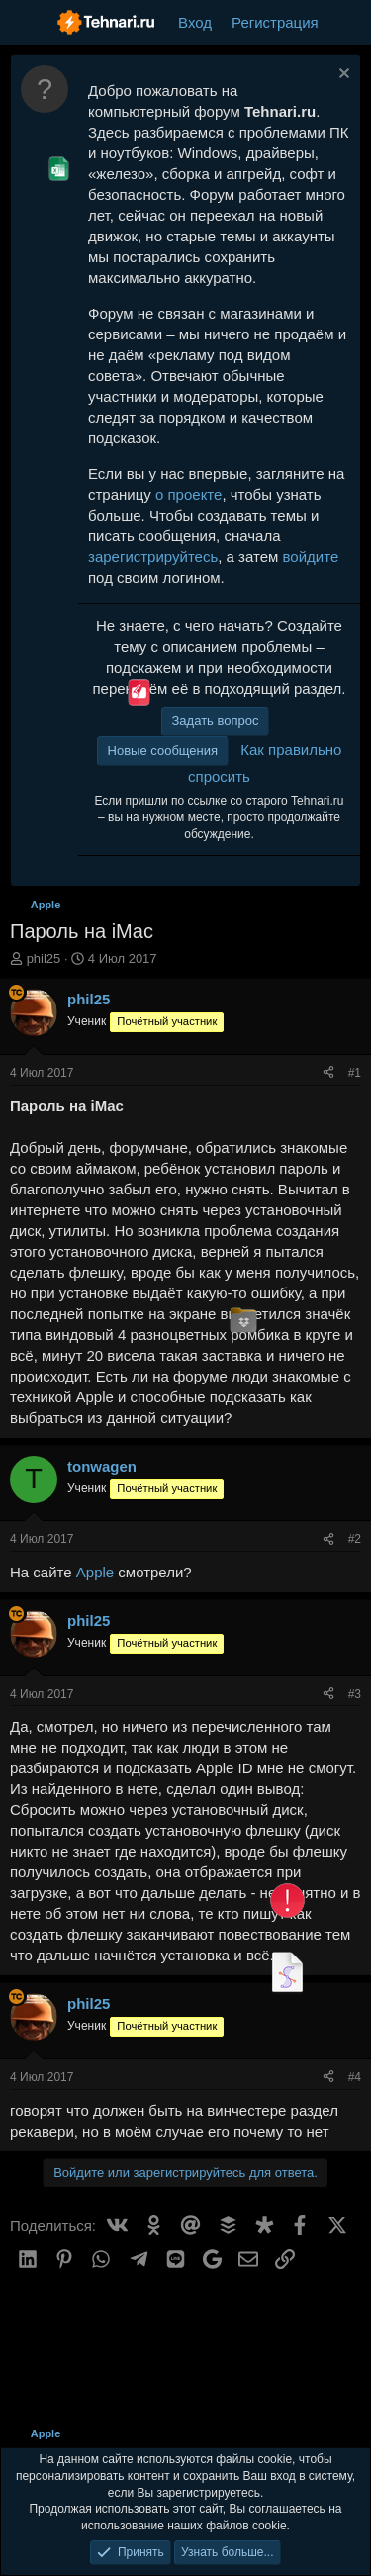  I want to click on open your dropbox synced folder, so click(243, 1320).